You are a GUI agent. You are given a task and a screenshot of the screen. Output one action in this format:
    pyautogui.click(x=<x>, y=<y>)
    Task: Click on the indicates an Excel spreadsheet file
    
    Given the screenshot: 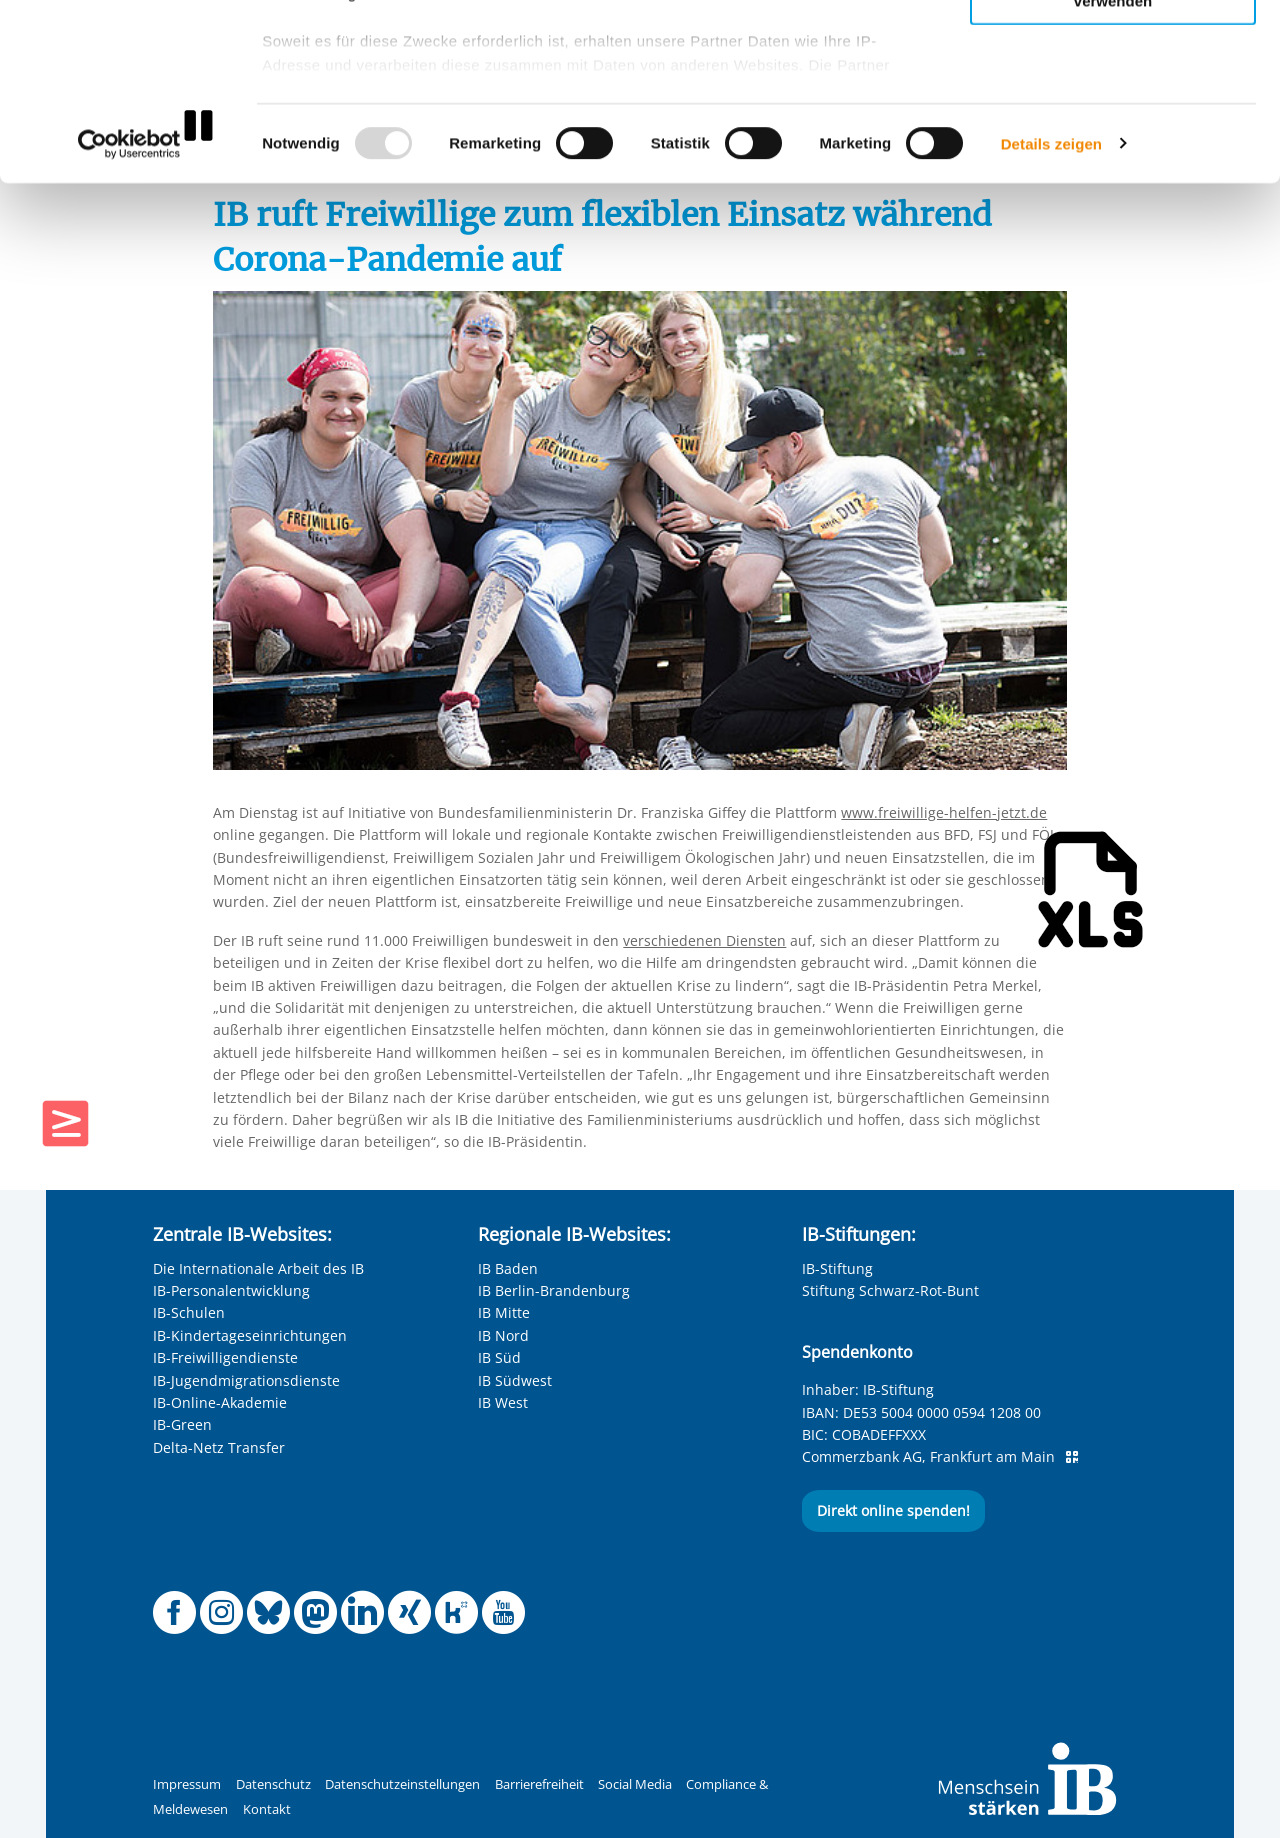 What is the action you would take?
    pyautogui.click(x=1090, y=889)
    